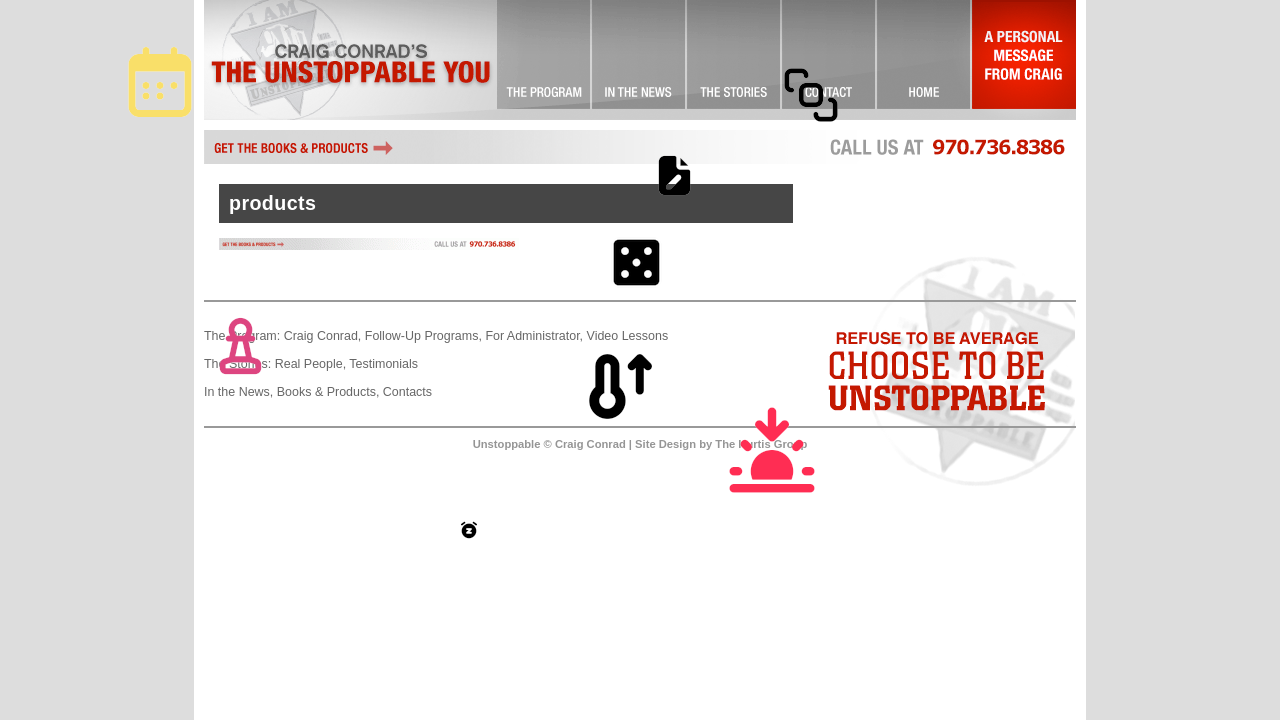 The width and height of the screenshot is (1280, 720). Describe the element at coordinates (636, 262) in the screenshot. I see `access casino or gambling games` at that location.